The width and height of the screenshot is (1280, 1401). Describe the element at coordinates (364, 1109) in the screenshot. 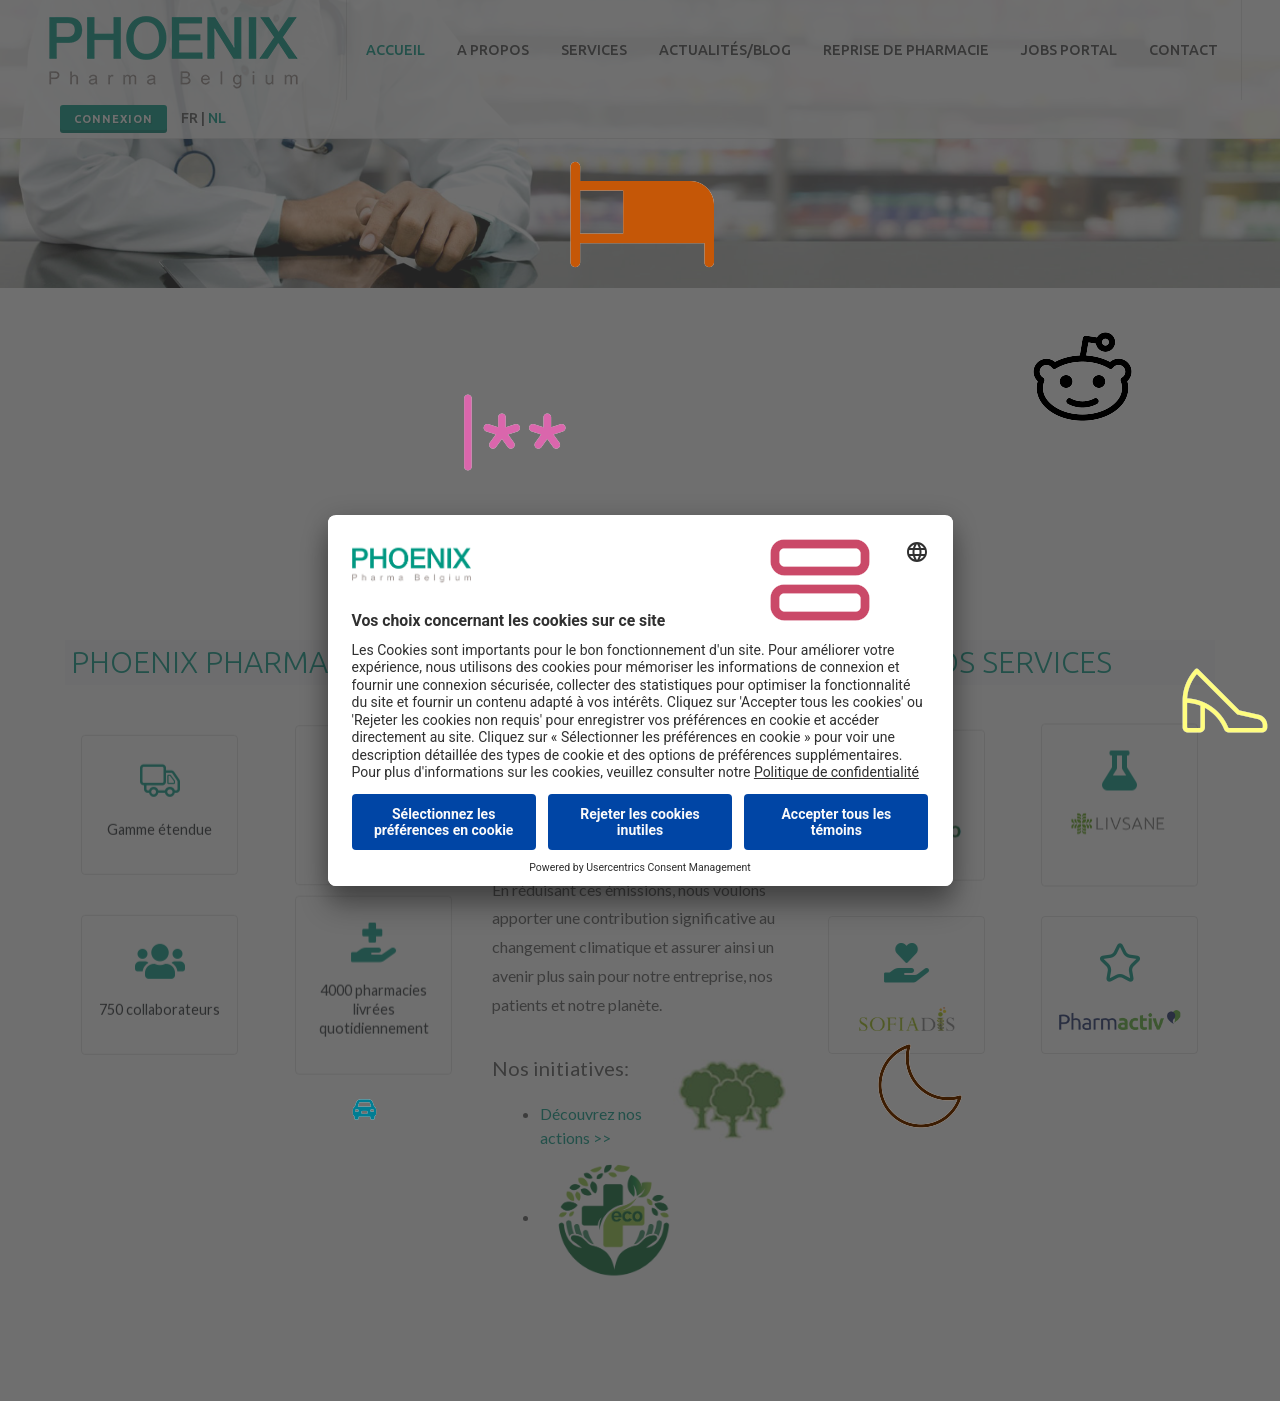

I see `access vehicle or car-related settings` at that location.